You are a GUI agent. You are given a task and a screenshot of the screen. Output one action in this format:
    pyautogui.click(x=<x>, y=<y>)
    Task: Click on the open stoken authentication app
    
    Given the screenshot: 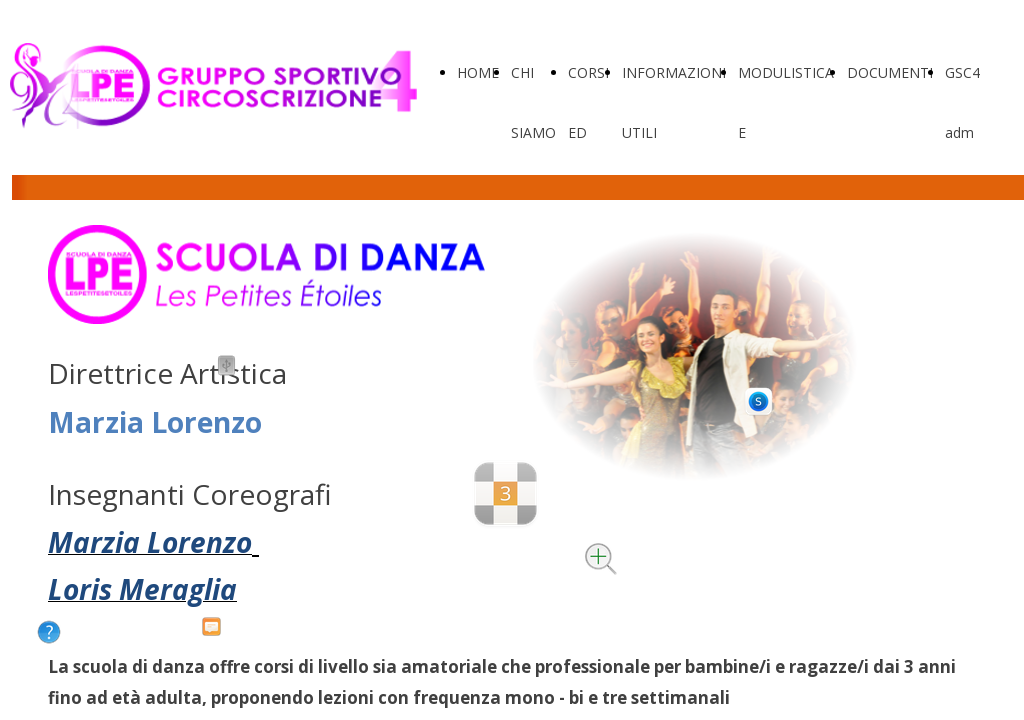 What is the action you would take?
    pyautogui.click(x=758, y=401)
    